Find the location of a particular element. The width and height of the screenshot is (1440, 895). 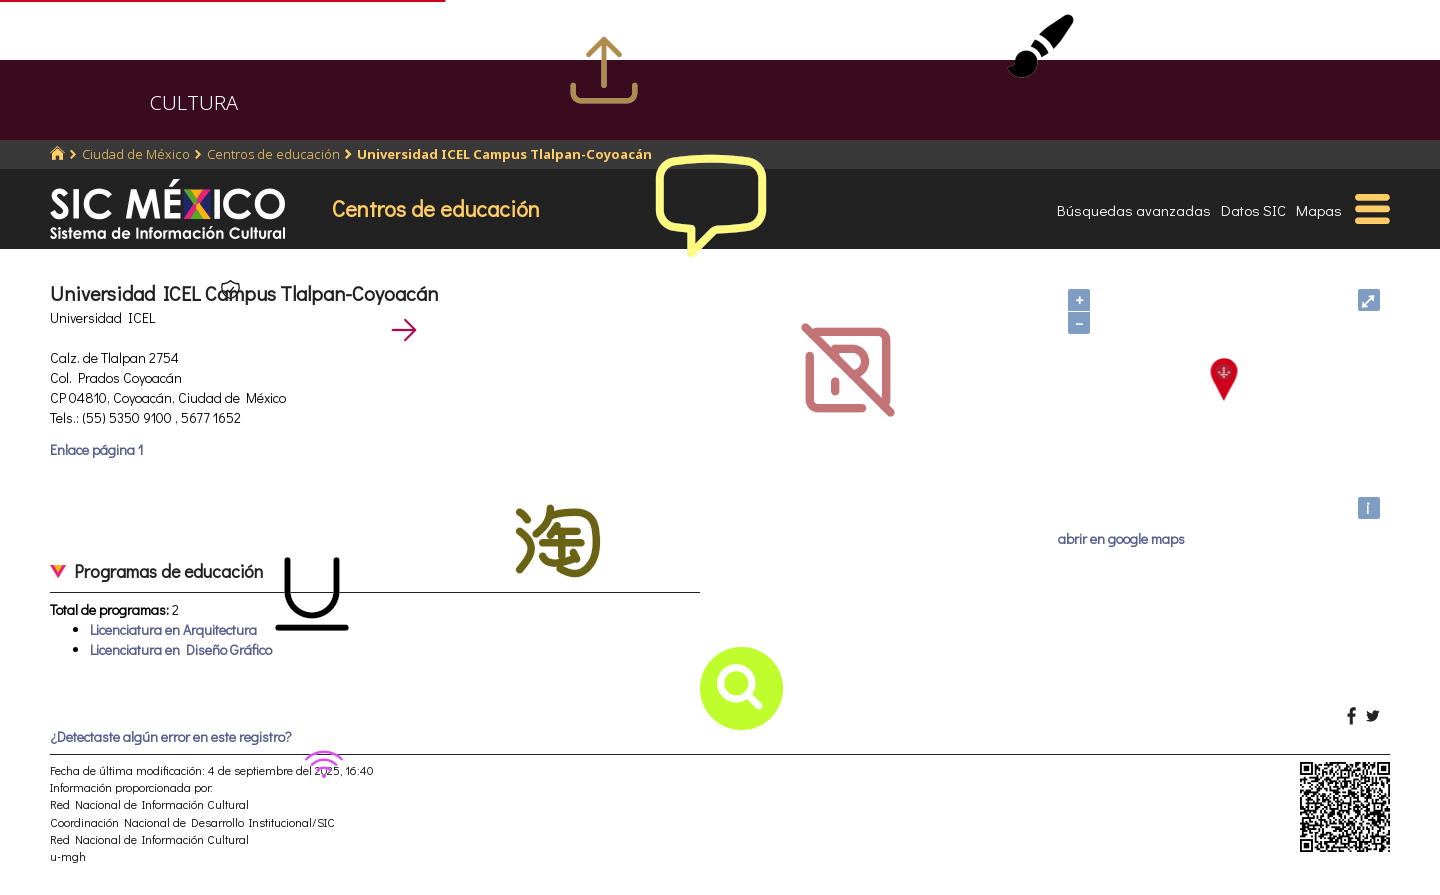

indicates verified security or protection status is located at coordinates (230, 289).